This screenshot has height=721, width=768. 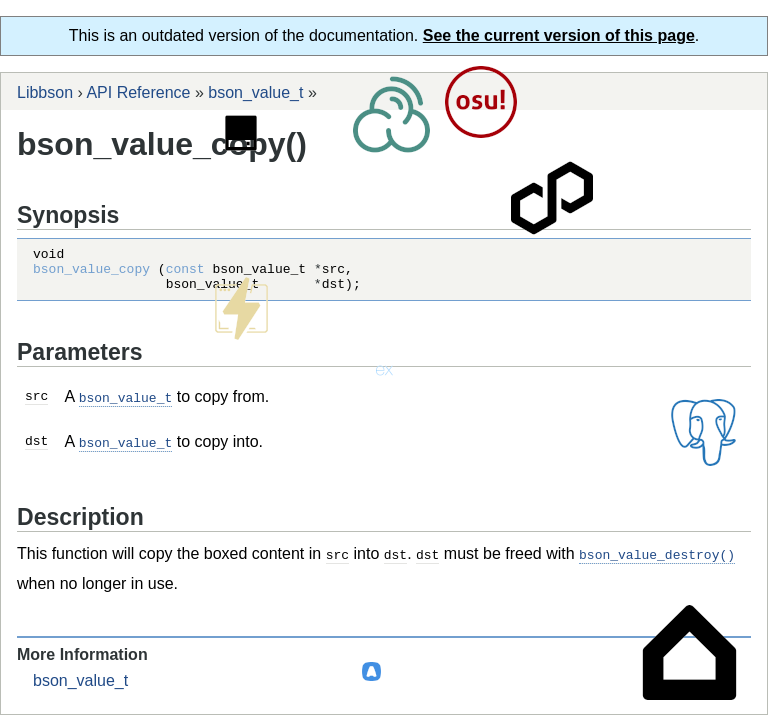 I want to click on sonarqube cloud logo, so click(x=391, y=114).